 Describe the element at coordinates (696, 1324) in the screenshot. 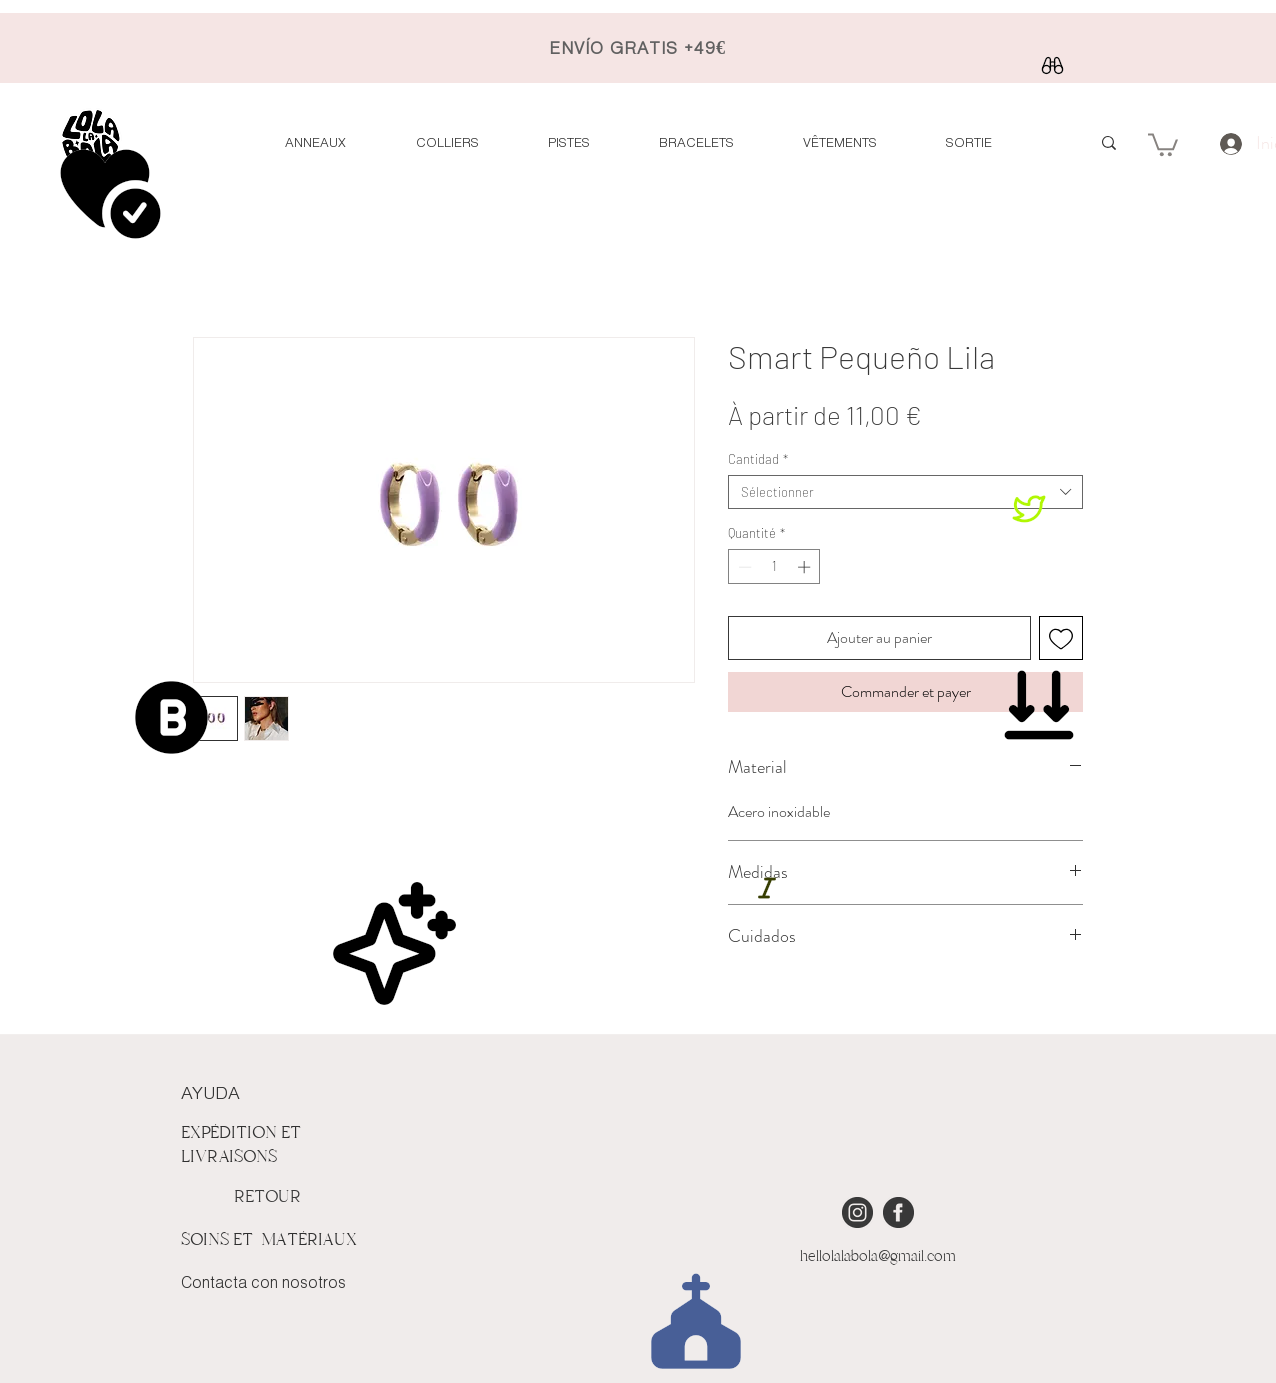

I see `view nearby churches or places of worship` at that location.